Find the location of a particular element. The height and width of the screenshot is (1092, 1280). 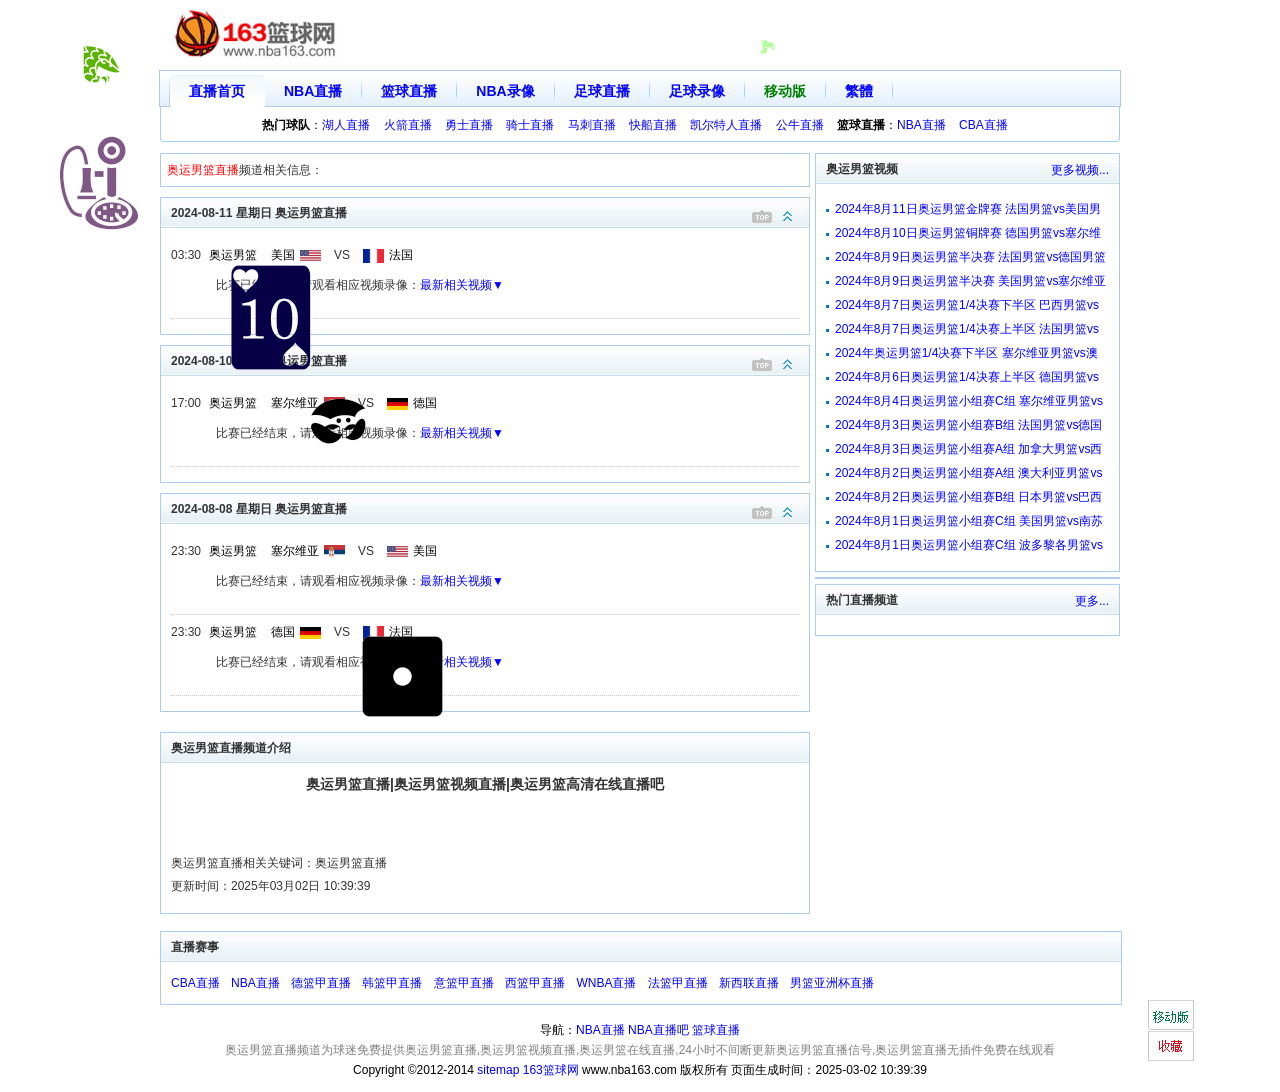

crab character or creature in a game interface is located at coordinates (338, 421).